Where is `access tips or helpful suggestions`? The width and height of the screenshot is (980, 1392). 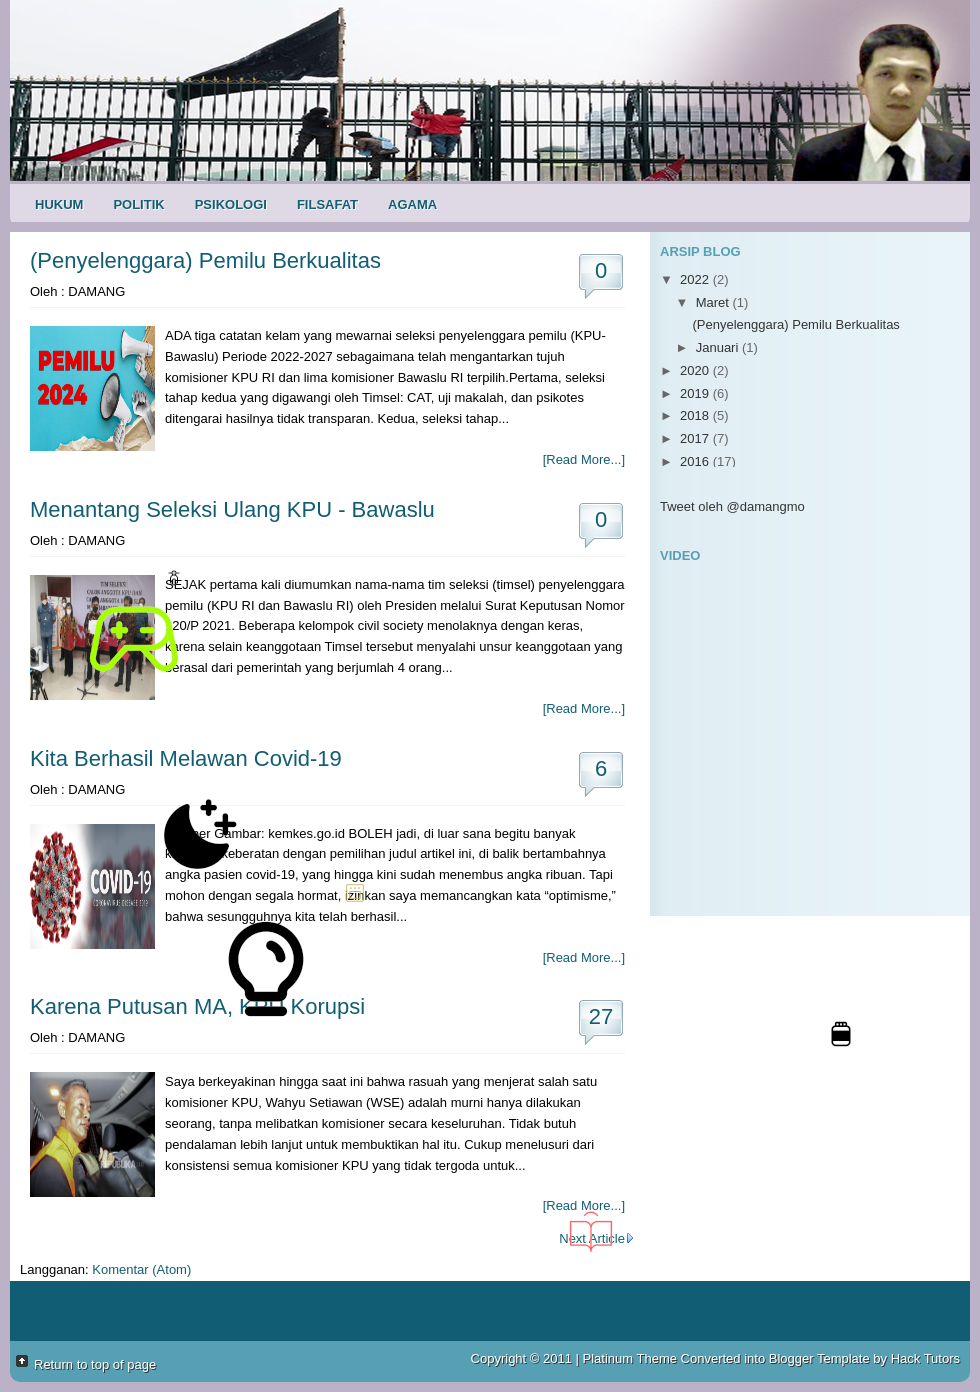 access tips or helpful suggestions is located at coordinates (266, 969).